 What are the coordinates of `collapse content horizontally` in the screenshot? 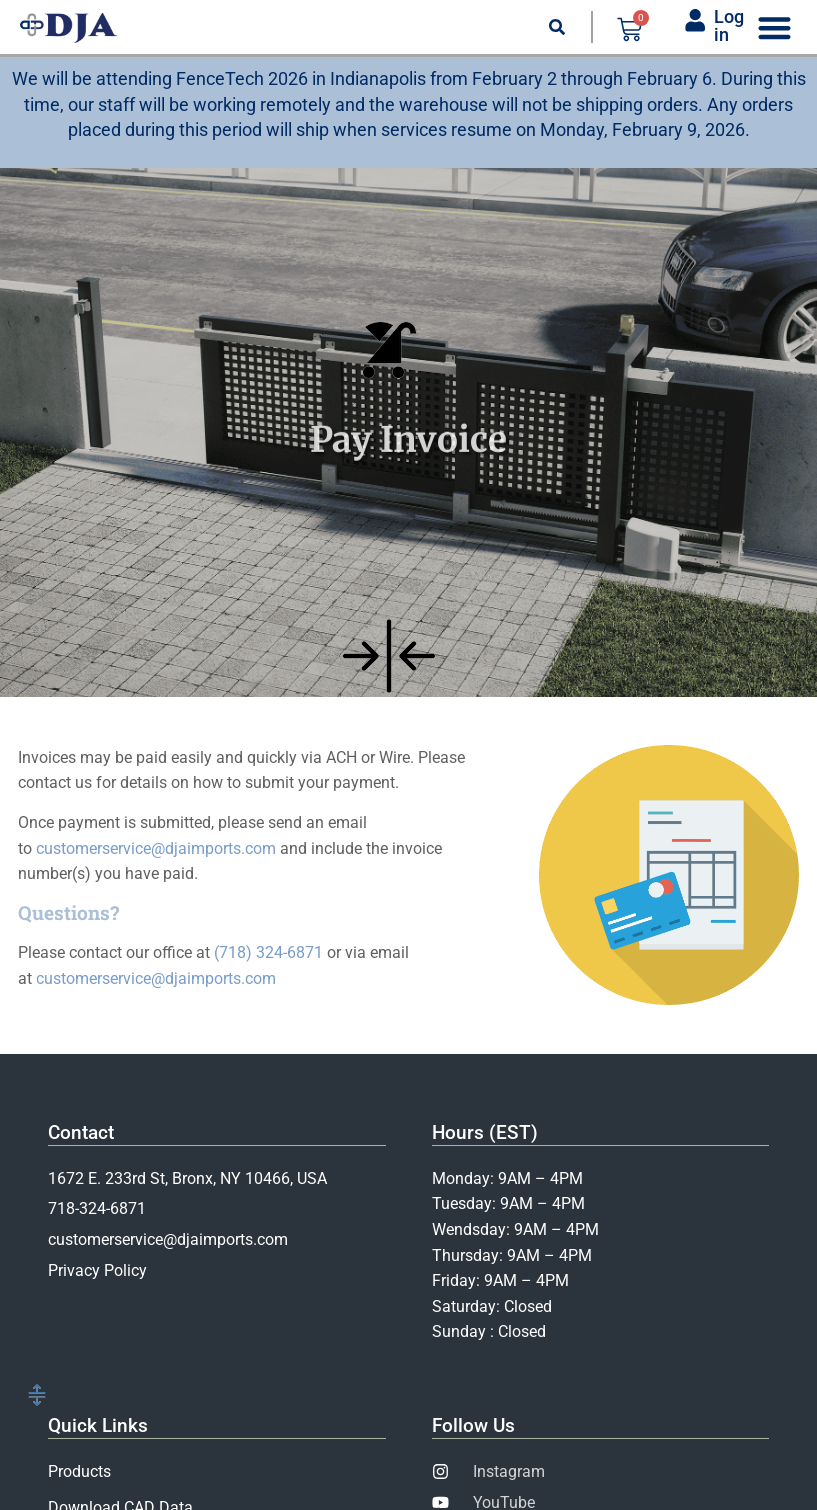 It's located at (389, 656).